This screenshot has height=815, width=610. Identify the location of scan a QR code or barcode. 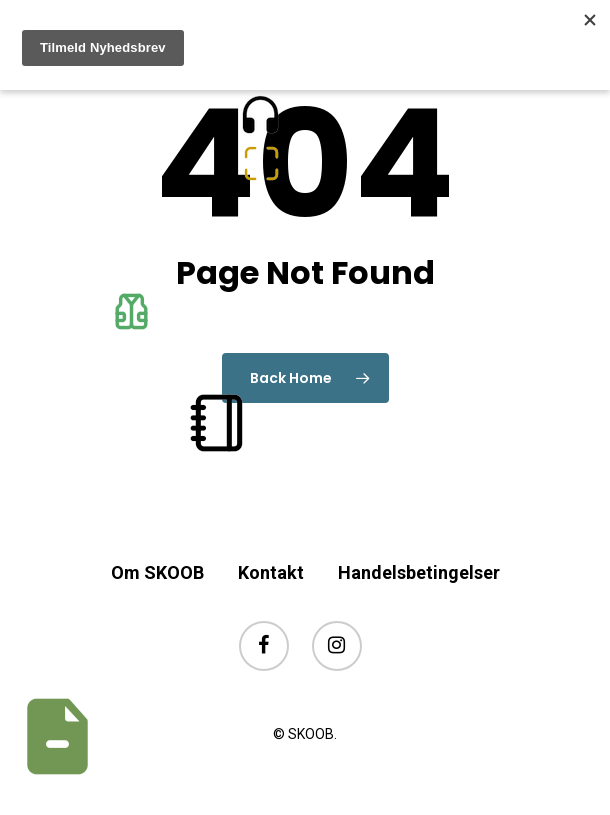
(261, 163).